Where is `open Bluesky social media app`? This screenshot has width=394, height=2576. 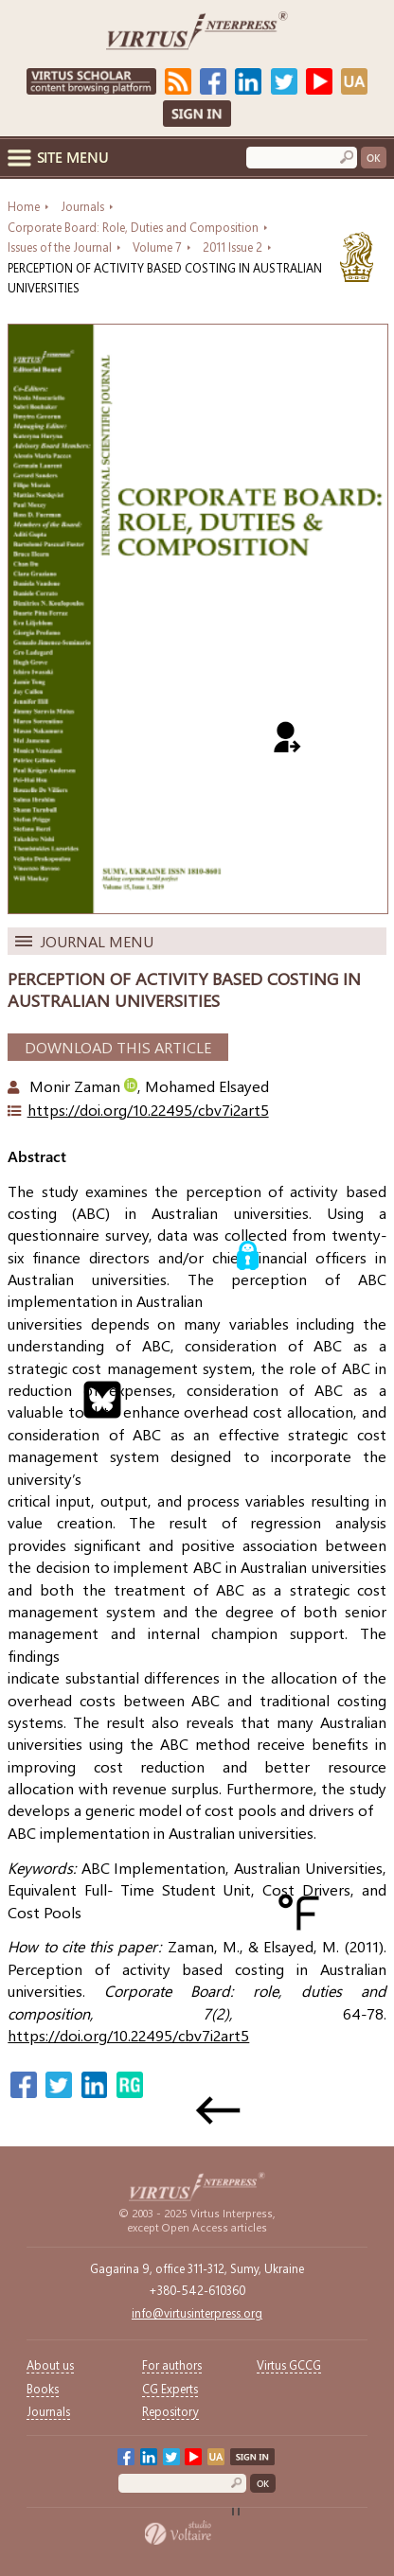
open Bluesky social media app is located at coordinates (102, 1400).